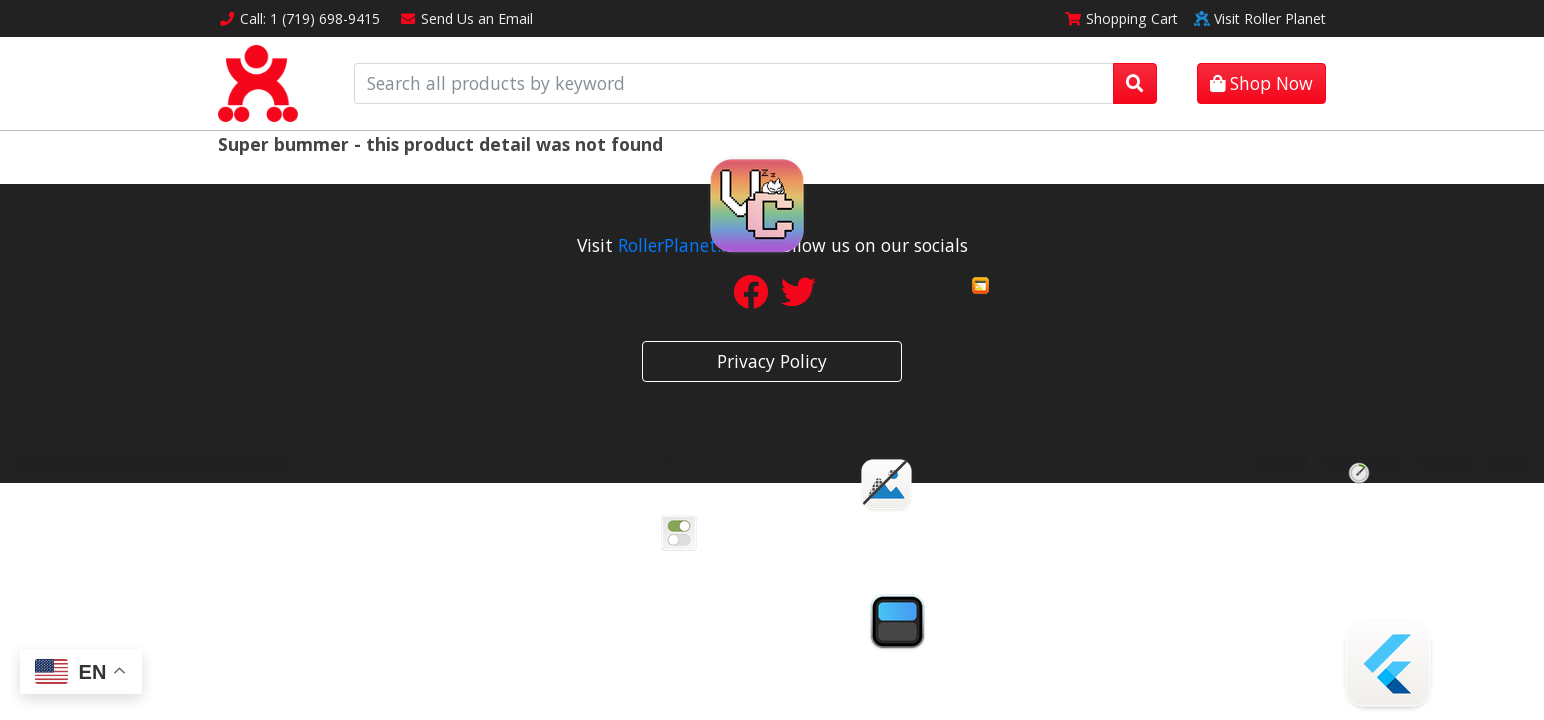 This screenshot has height=720, width=1544. I want to click on open sysprof system profiler, so click(1359, 473).